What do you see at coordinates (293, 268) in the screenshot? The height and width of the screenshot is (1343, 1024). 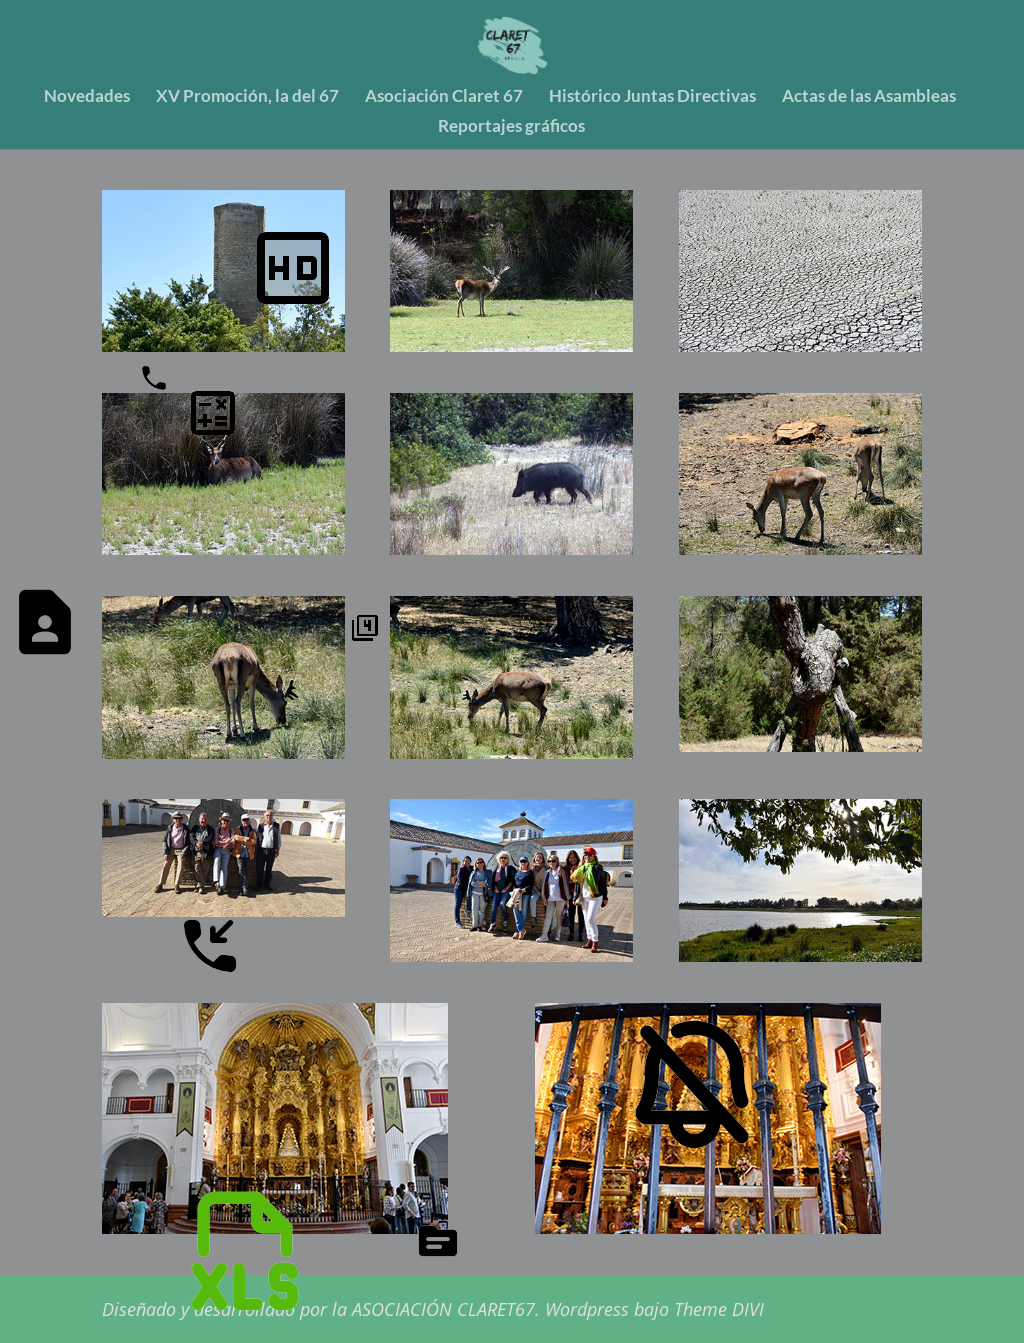 I see `indicates high definition video quality is available` at bounding box center [293, 268].